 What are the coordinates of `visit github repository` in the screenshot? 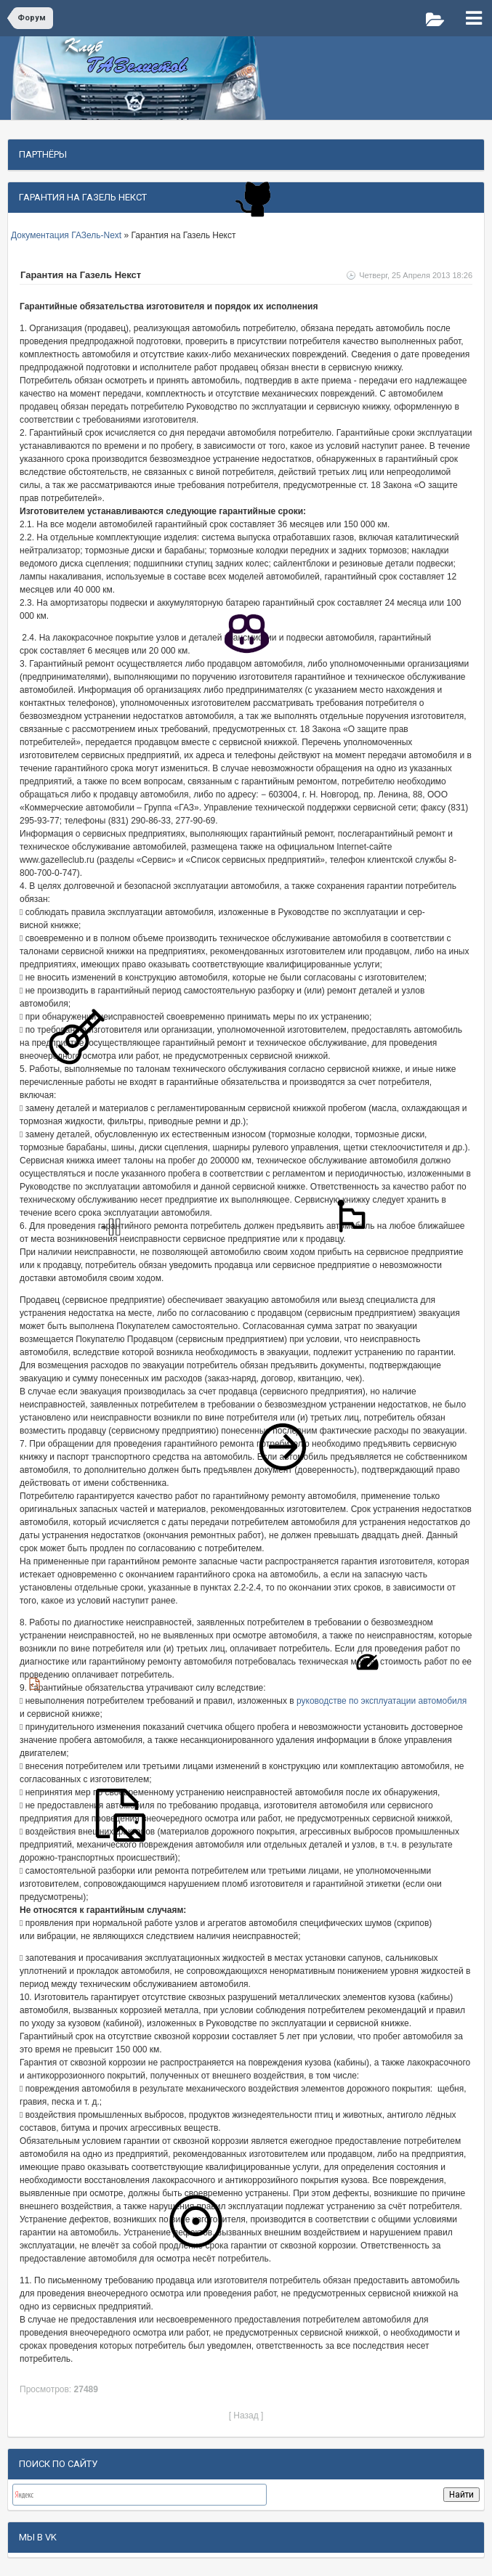 It's located at (256, 198).